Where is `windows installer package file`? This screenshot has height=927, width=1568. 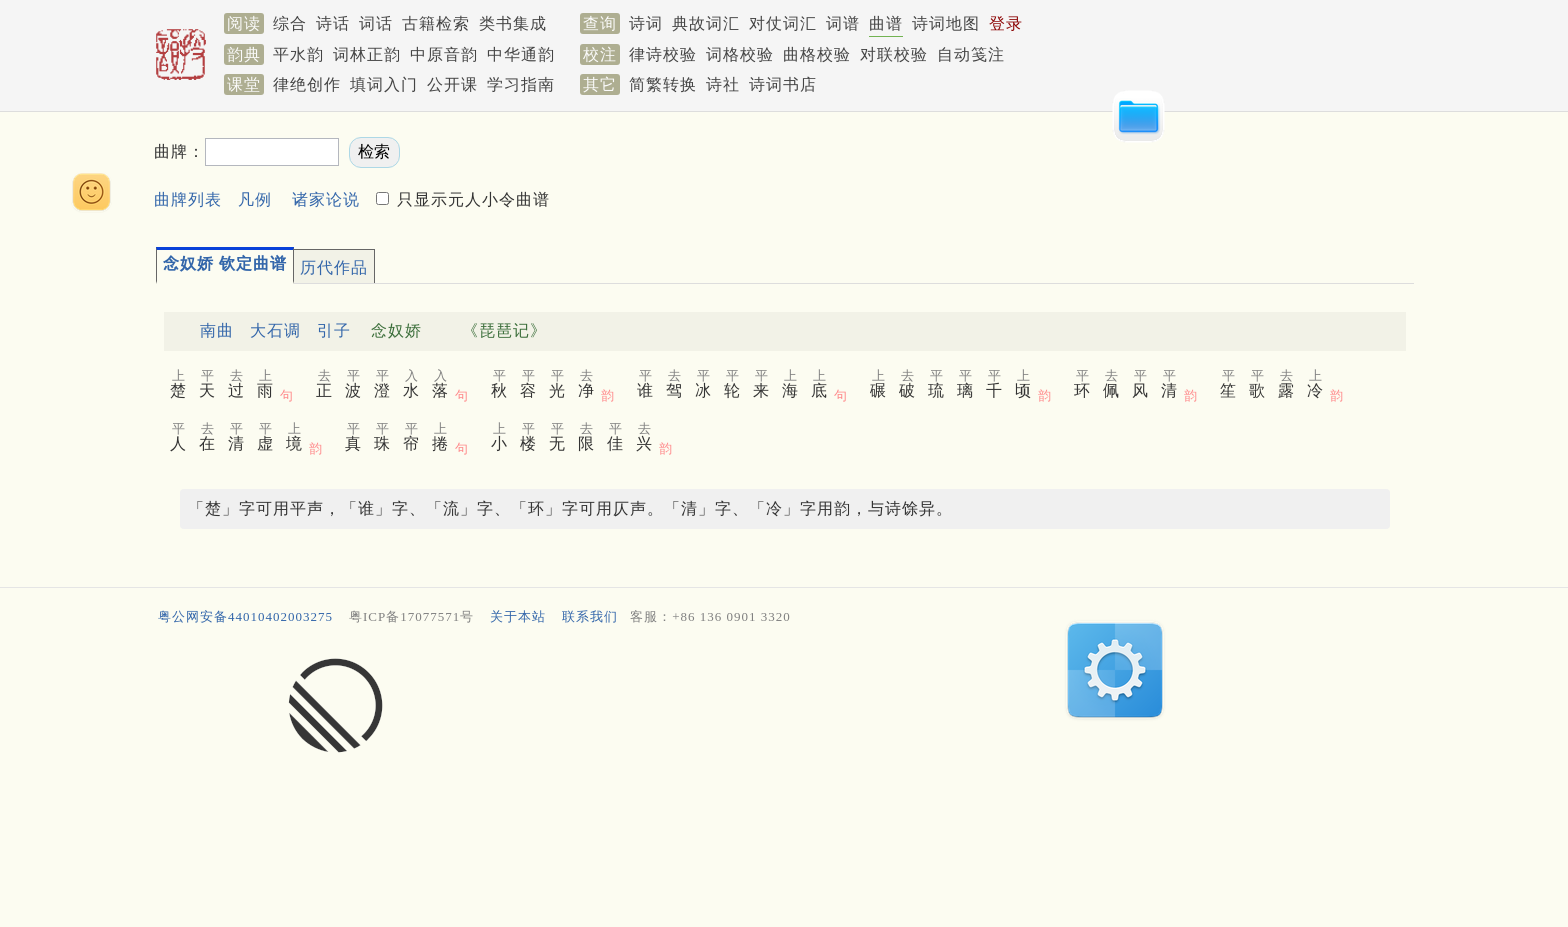 windows installer package file is located at coordinates (1115, 670).